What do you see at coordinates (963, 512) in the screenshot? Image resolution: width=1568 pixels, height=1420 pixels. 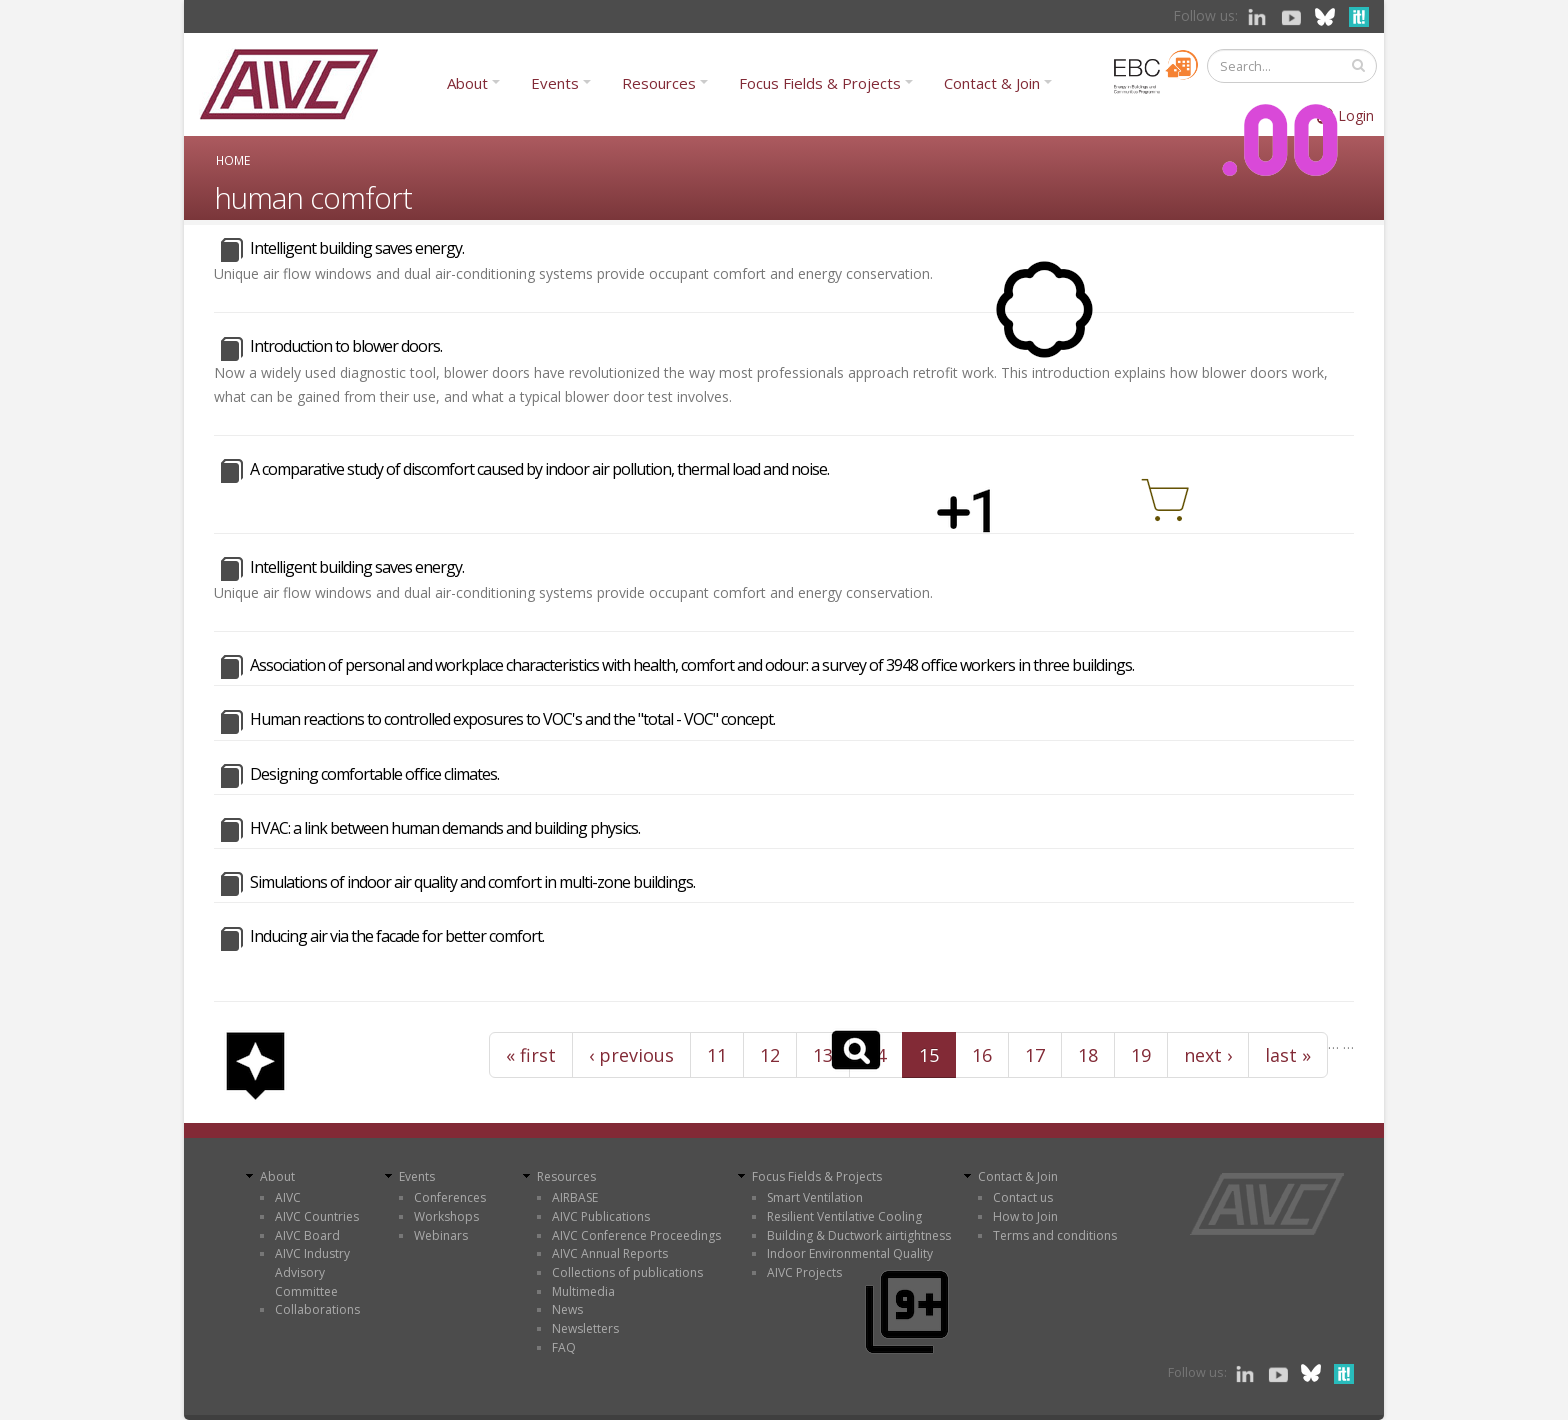 I see `increase exposure by one stop` at bounding box center [963, 512].